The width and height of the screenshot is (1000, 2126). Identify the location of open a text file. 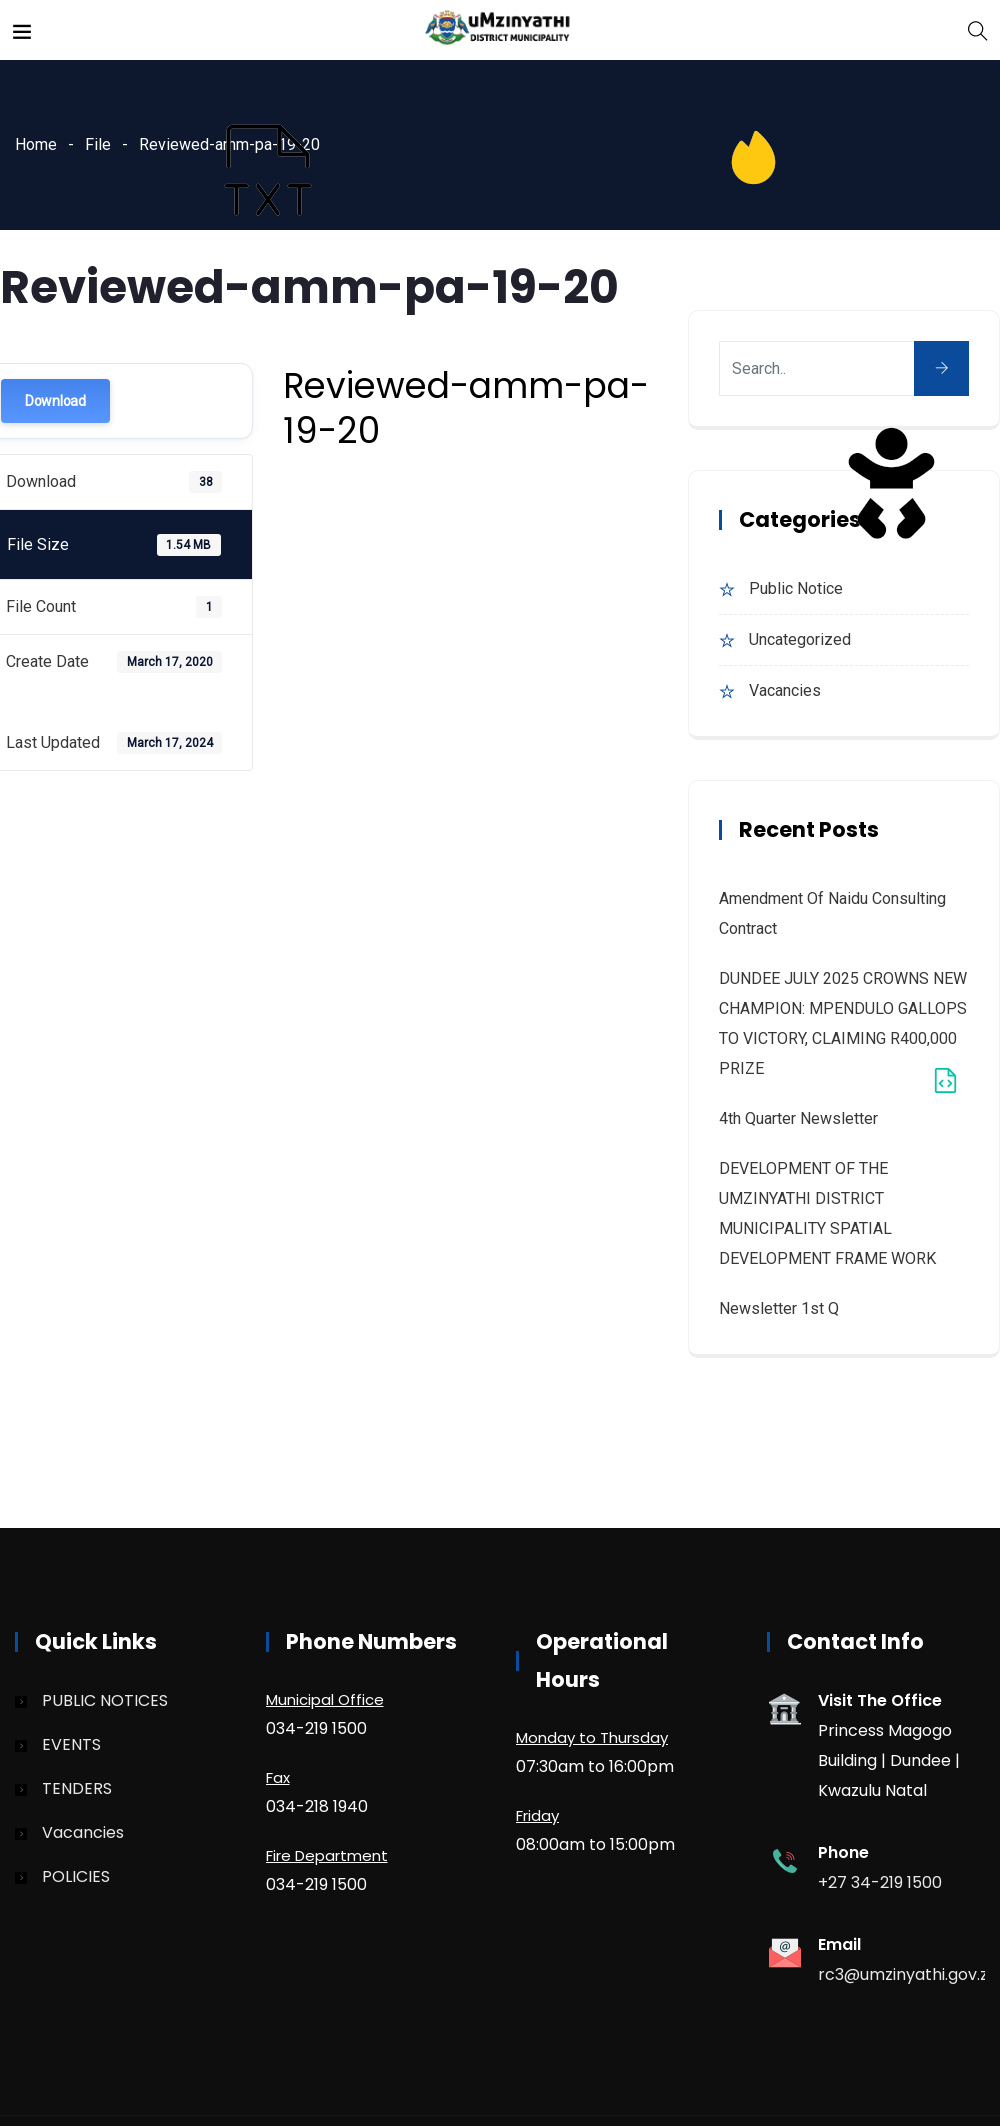
(268, 174).